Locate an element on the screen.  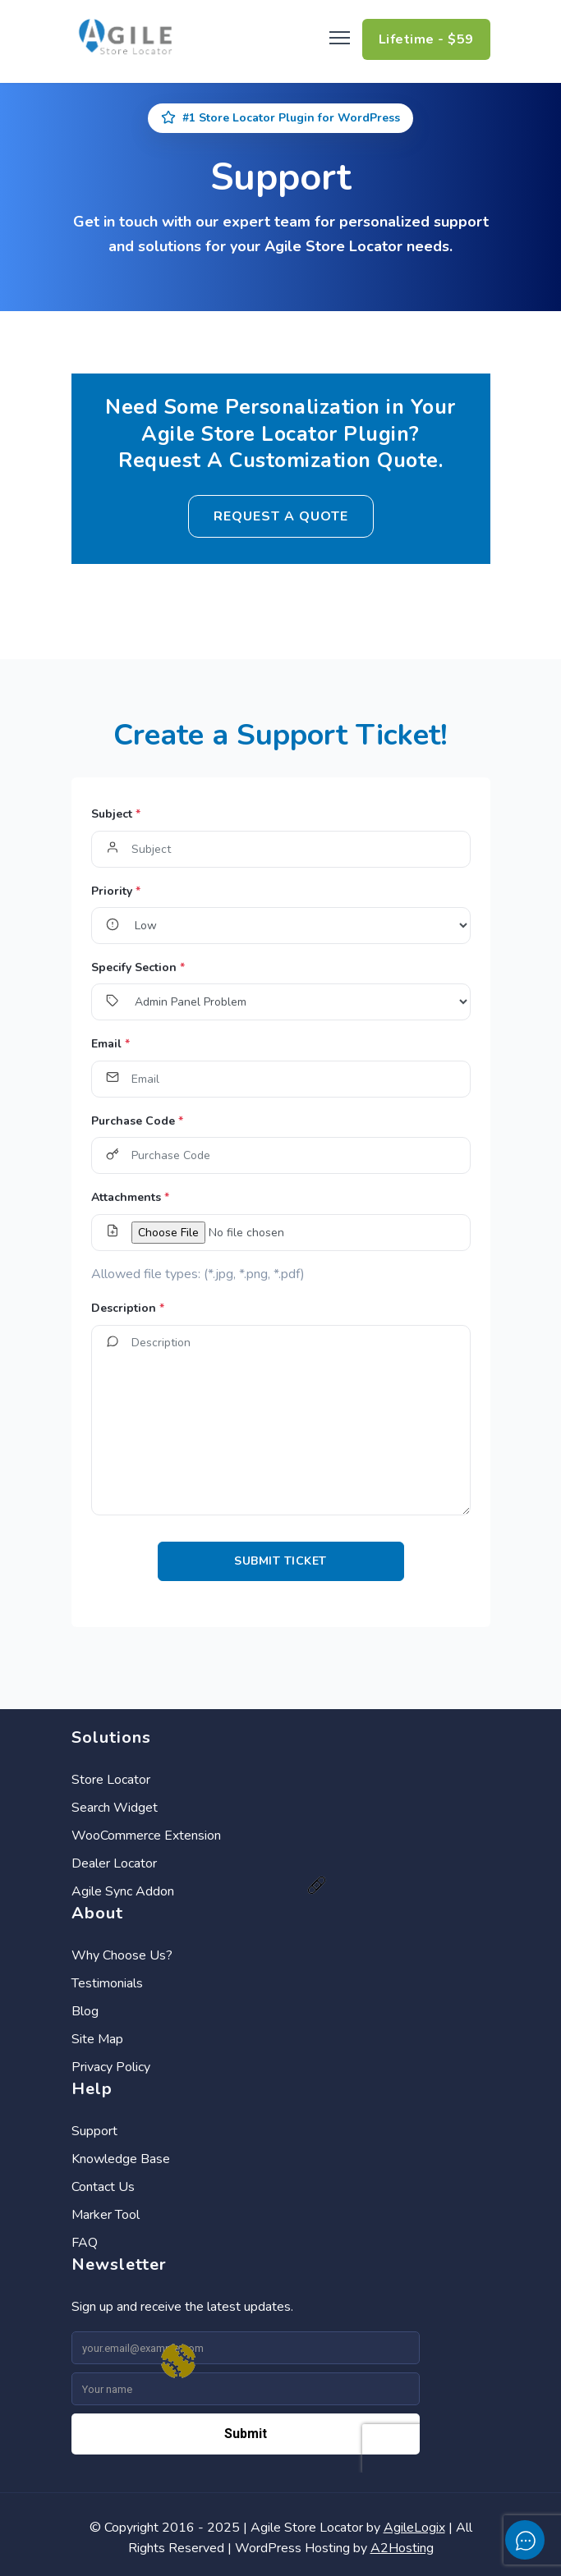
access first aid or medical information is located at coordinates (316, 1885).